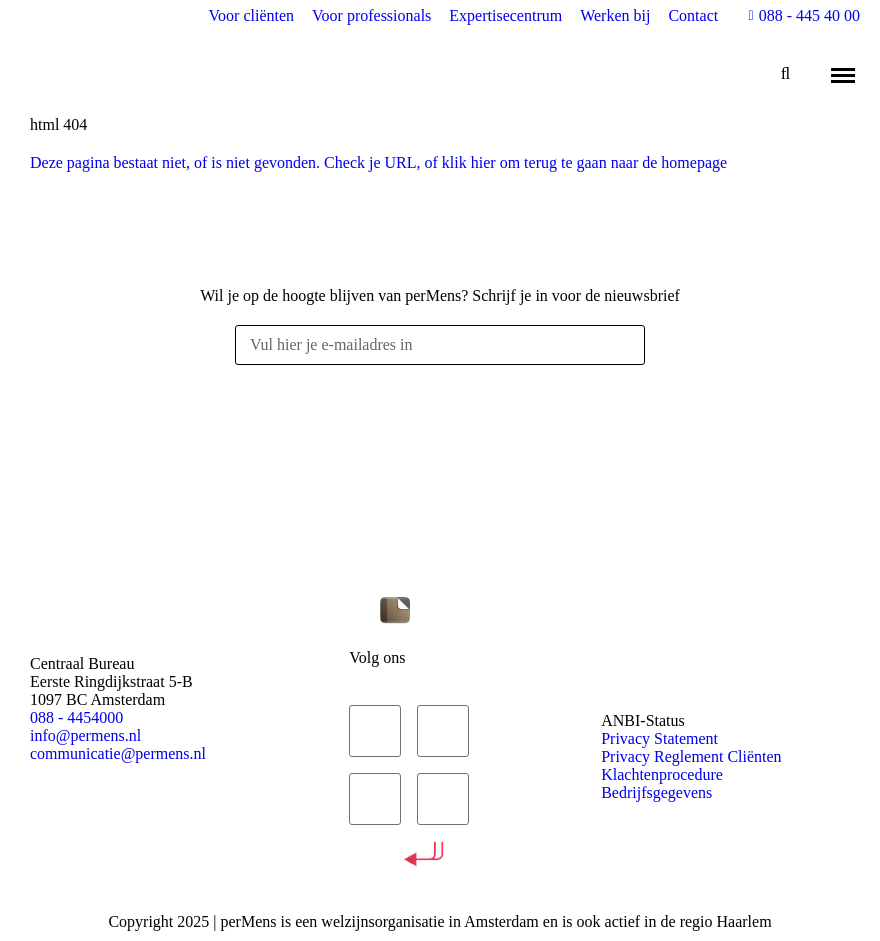  I want to click on change desktop wallpaper settings, so click(395, 609).